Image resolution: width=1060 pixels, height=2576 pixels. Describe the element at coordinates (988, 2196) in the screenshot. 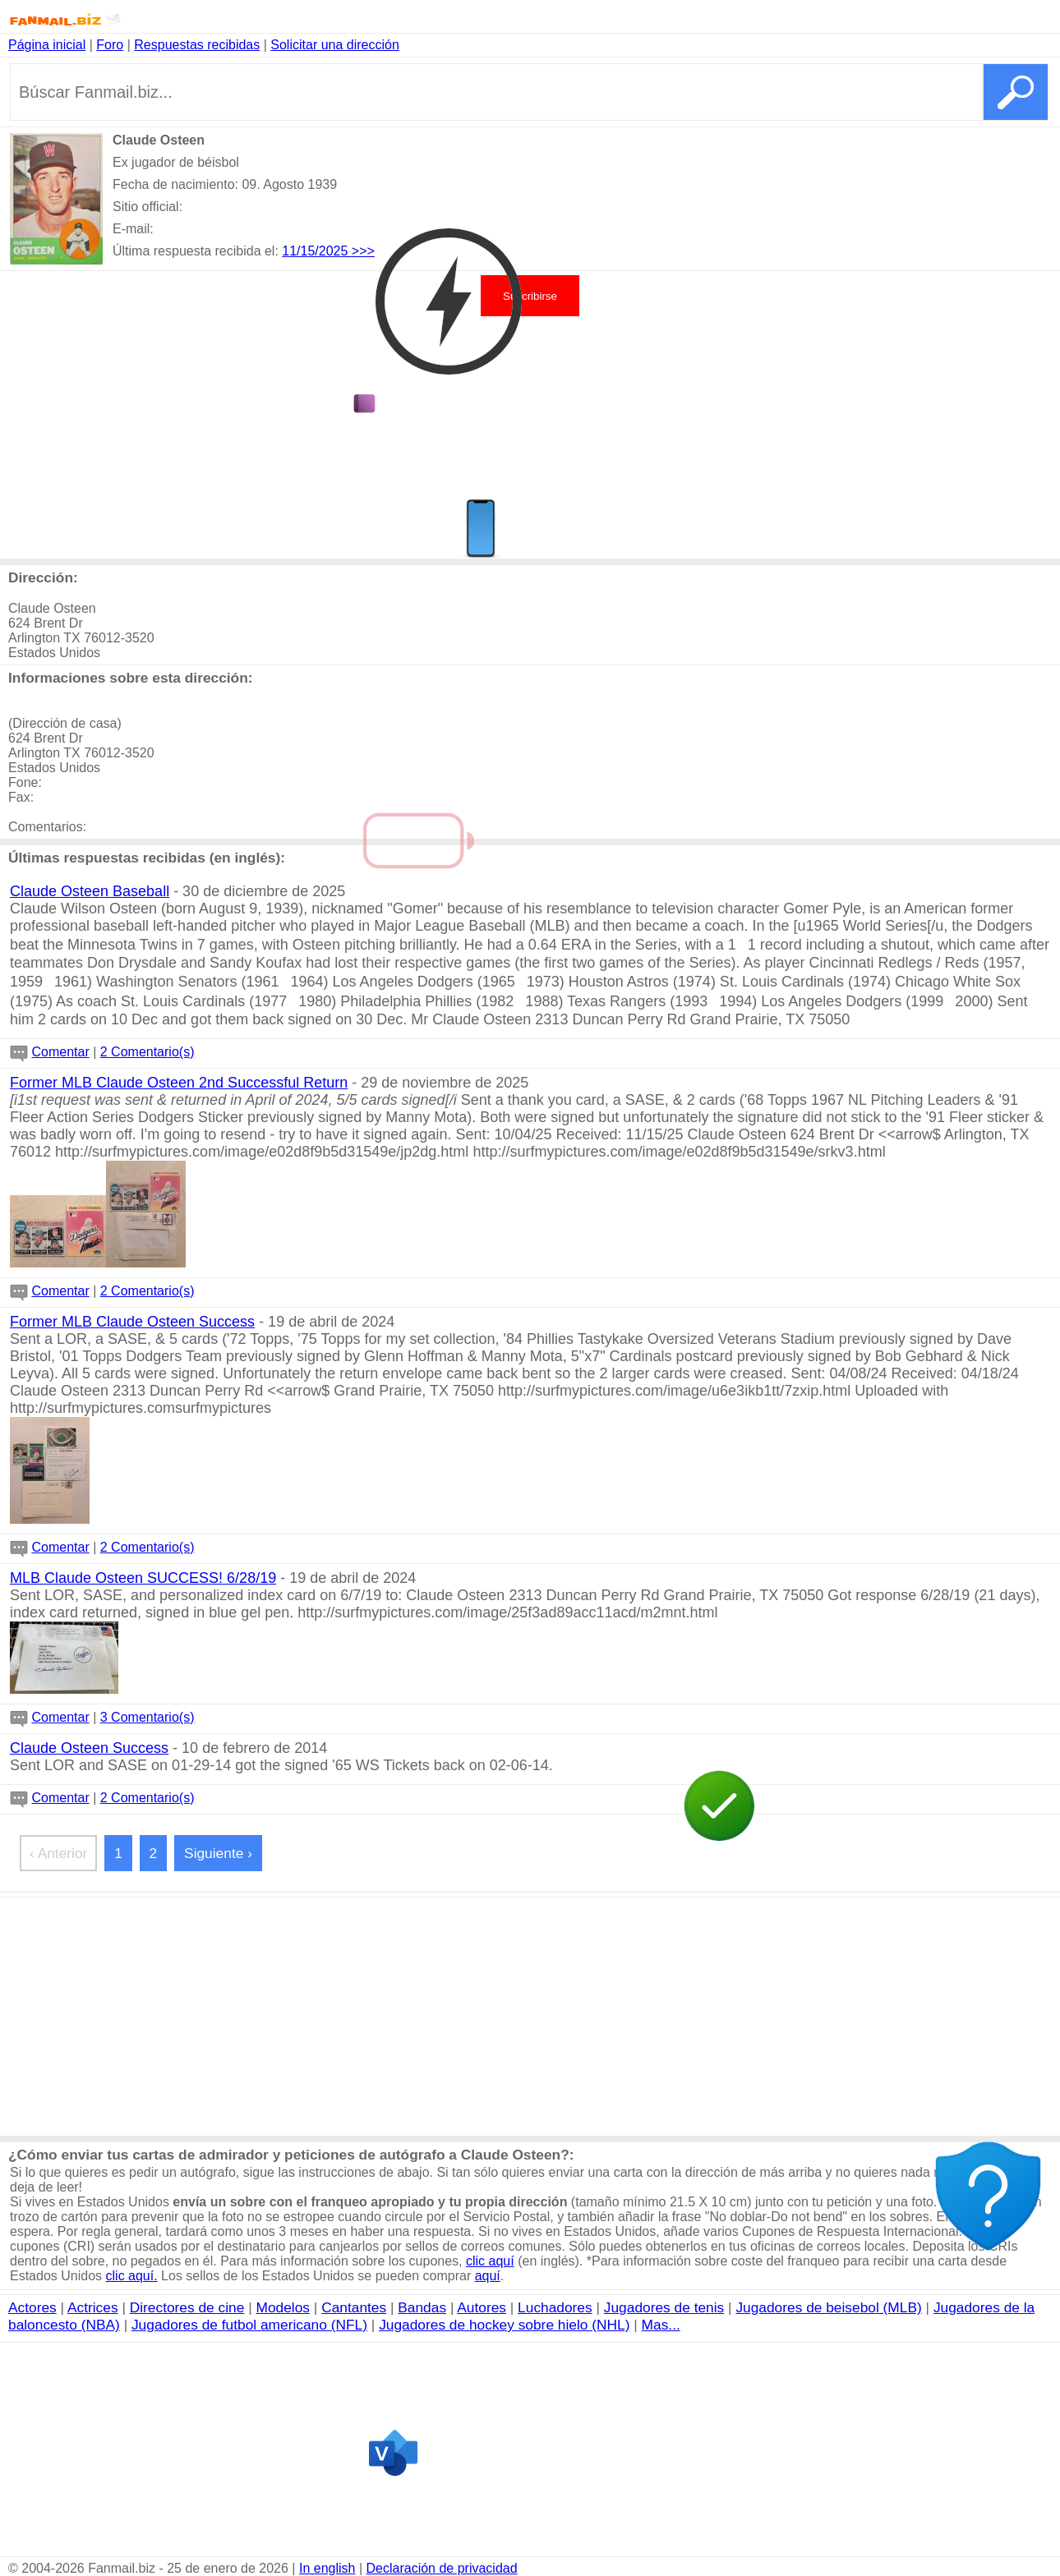

I see `access help and support resources` at that location.